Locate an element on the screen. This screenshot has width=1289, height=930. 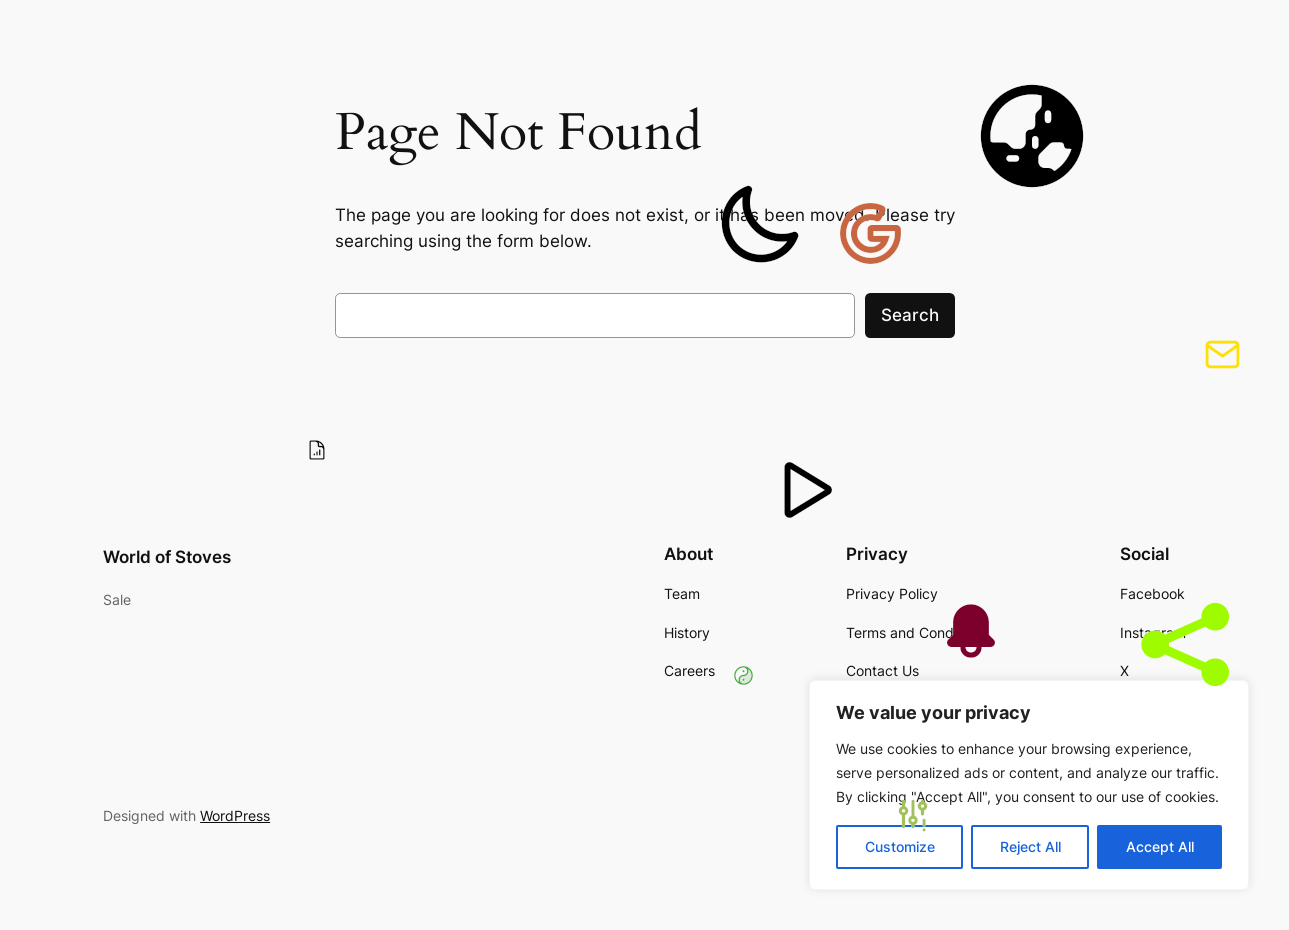
view notifications is located at coordinates (971, 631).